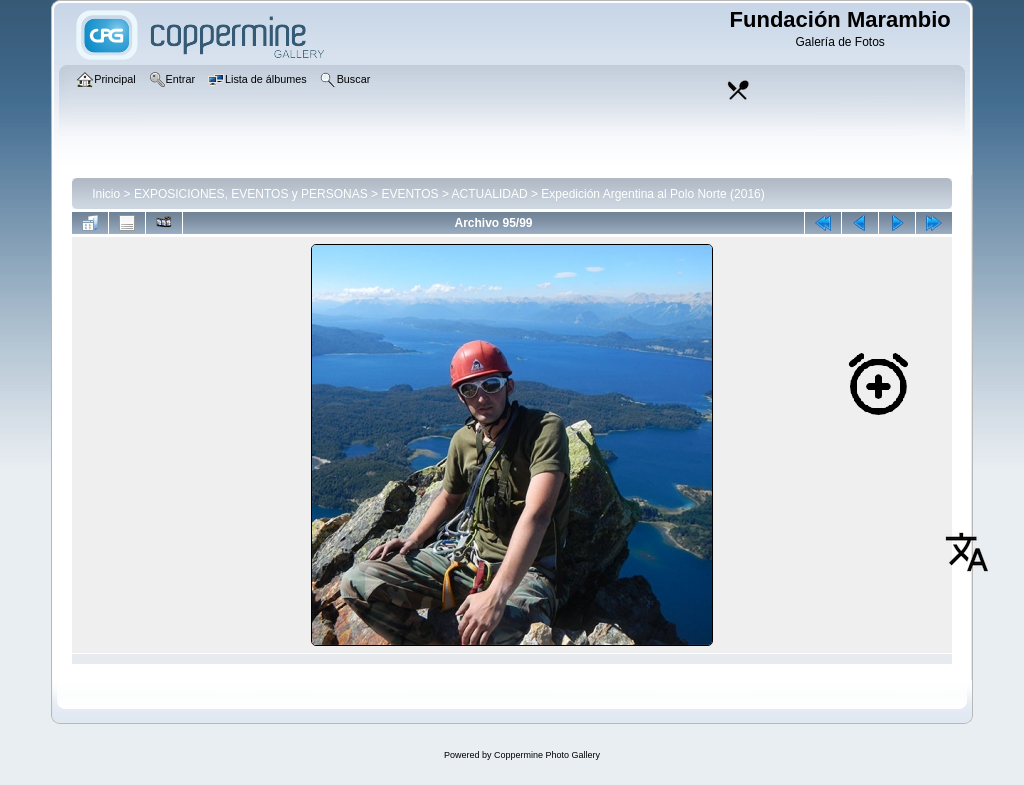  Describe the element at coordinates (967, 552) in the screenshot. I see `translate text to another language` at that location.